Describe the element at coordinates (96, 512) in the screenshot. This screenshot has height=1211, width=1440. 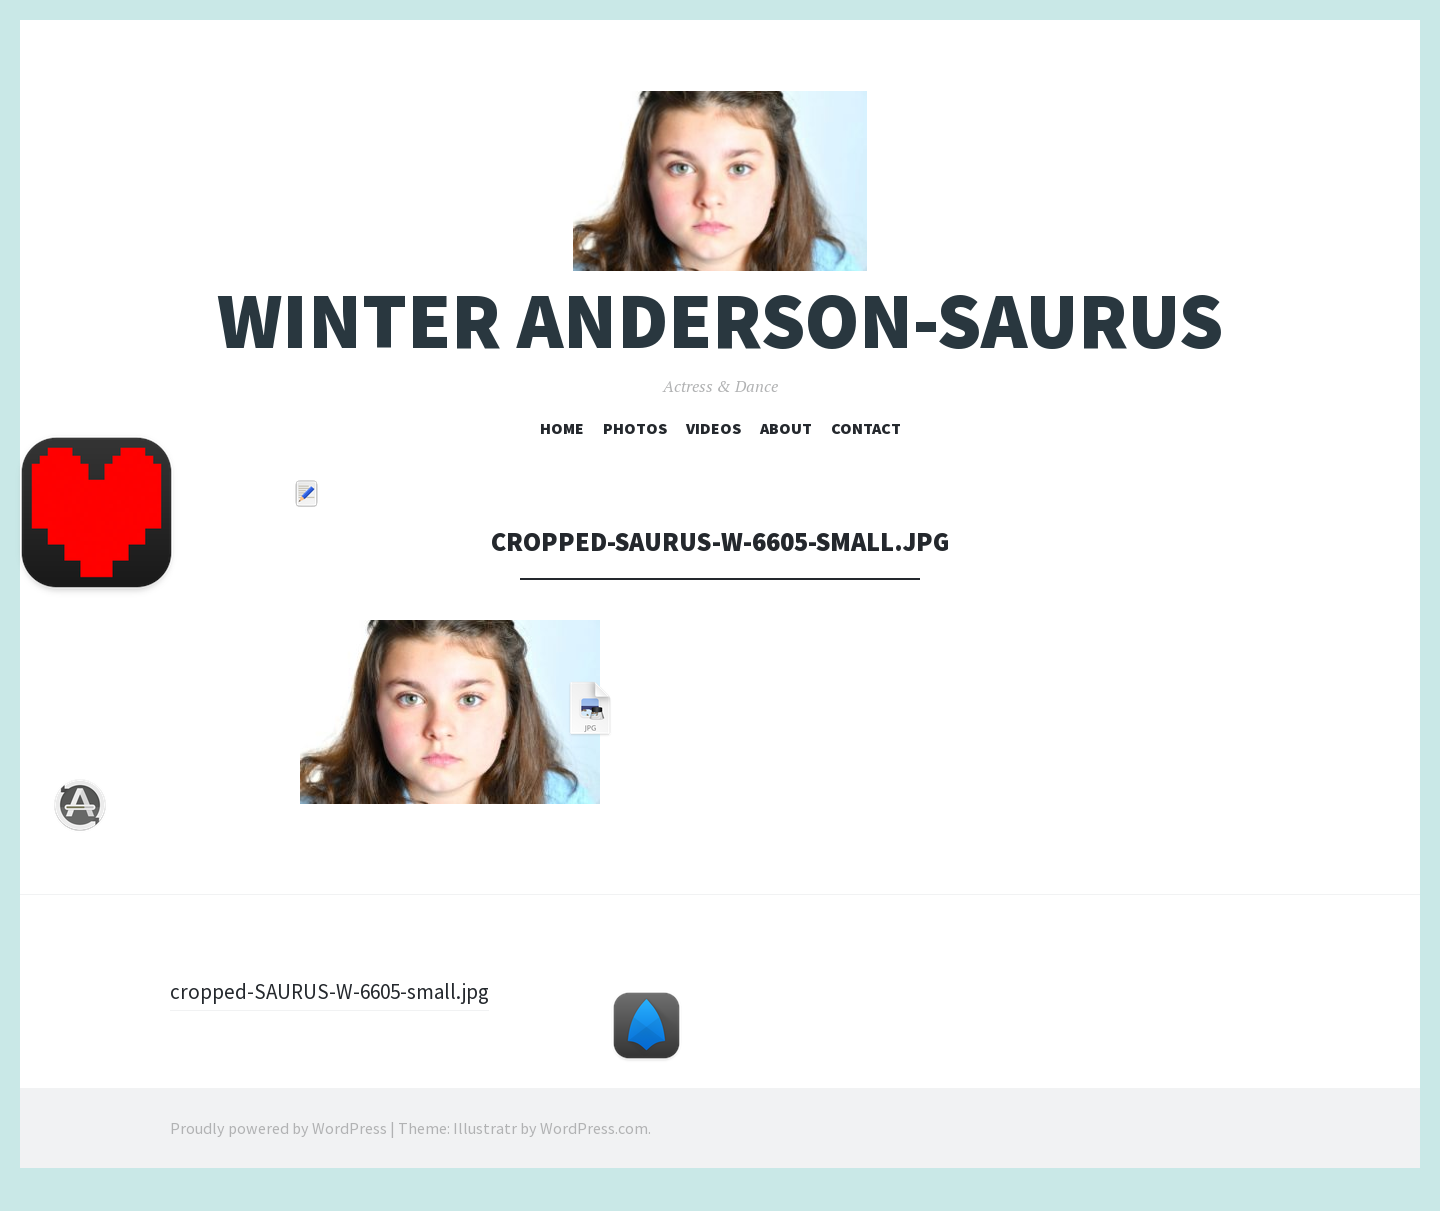
I see `launch undertale` at that location.